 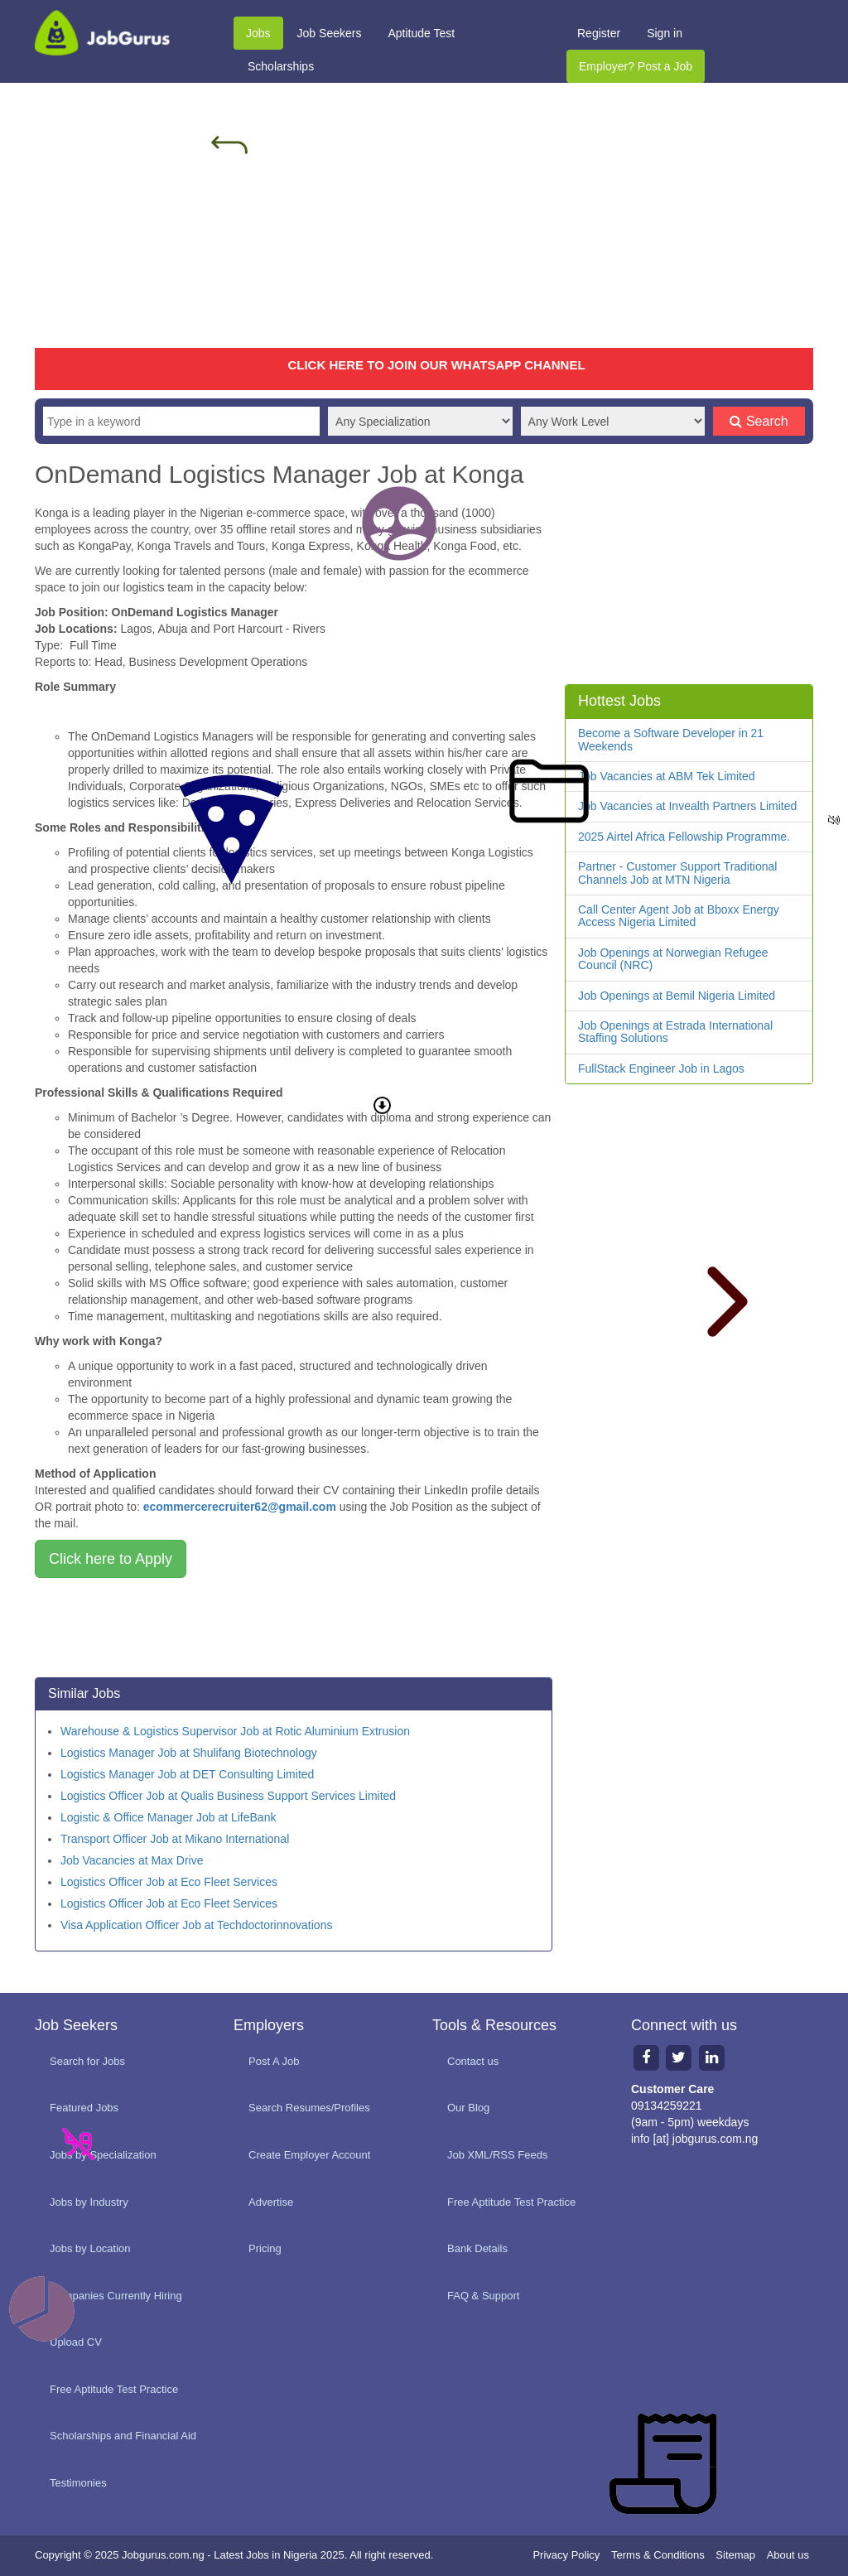 What do you see at coordinates (229, 145) in the screenshot?
I see `go back to the previous screen` at bounding box center [229, 145].